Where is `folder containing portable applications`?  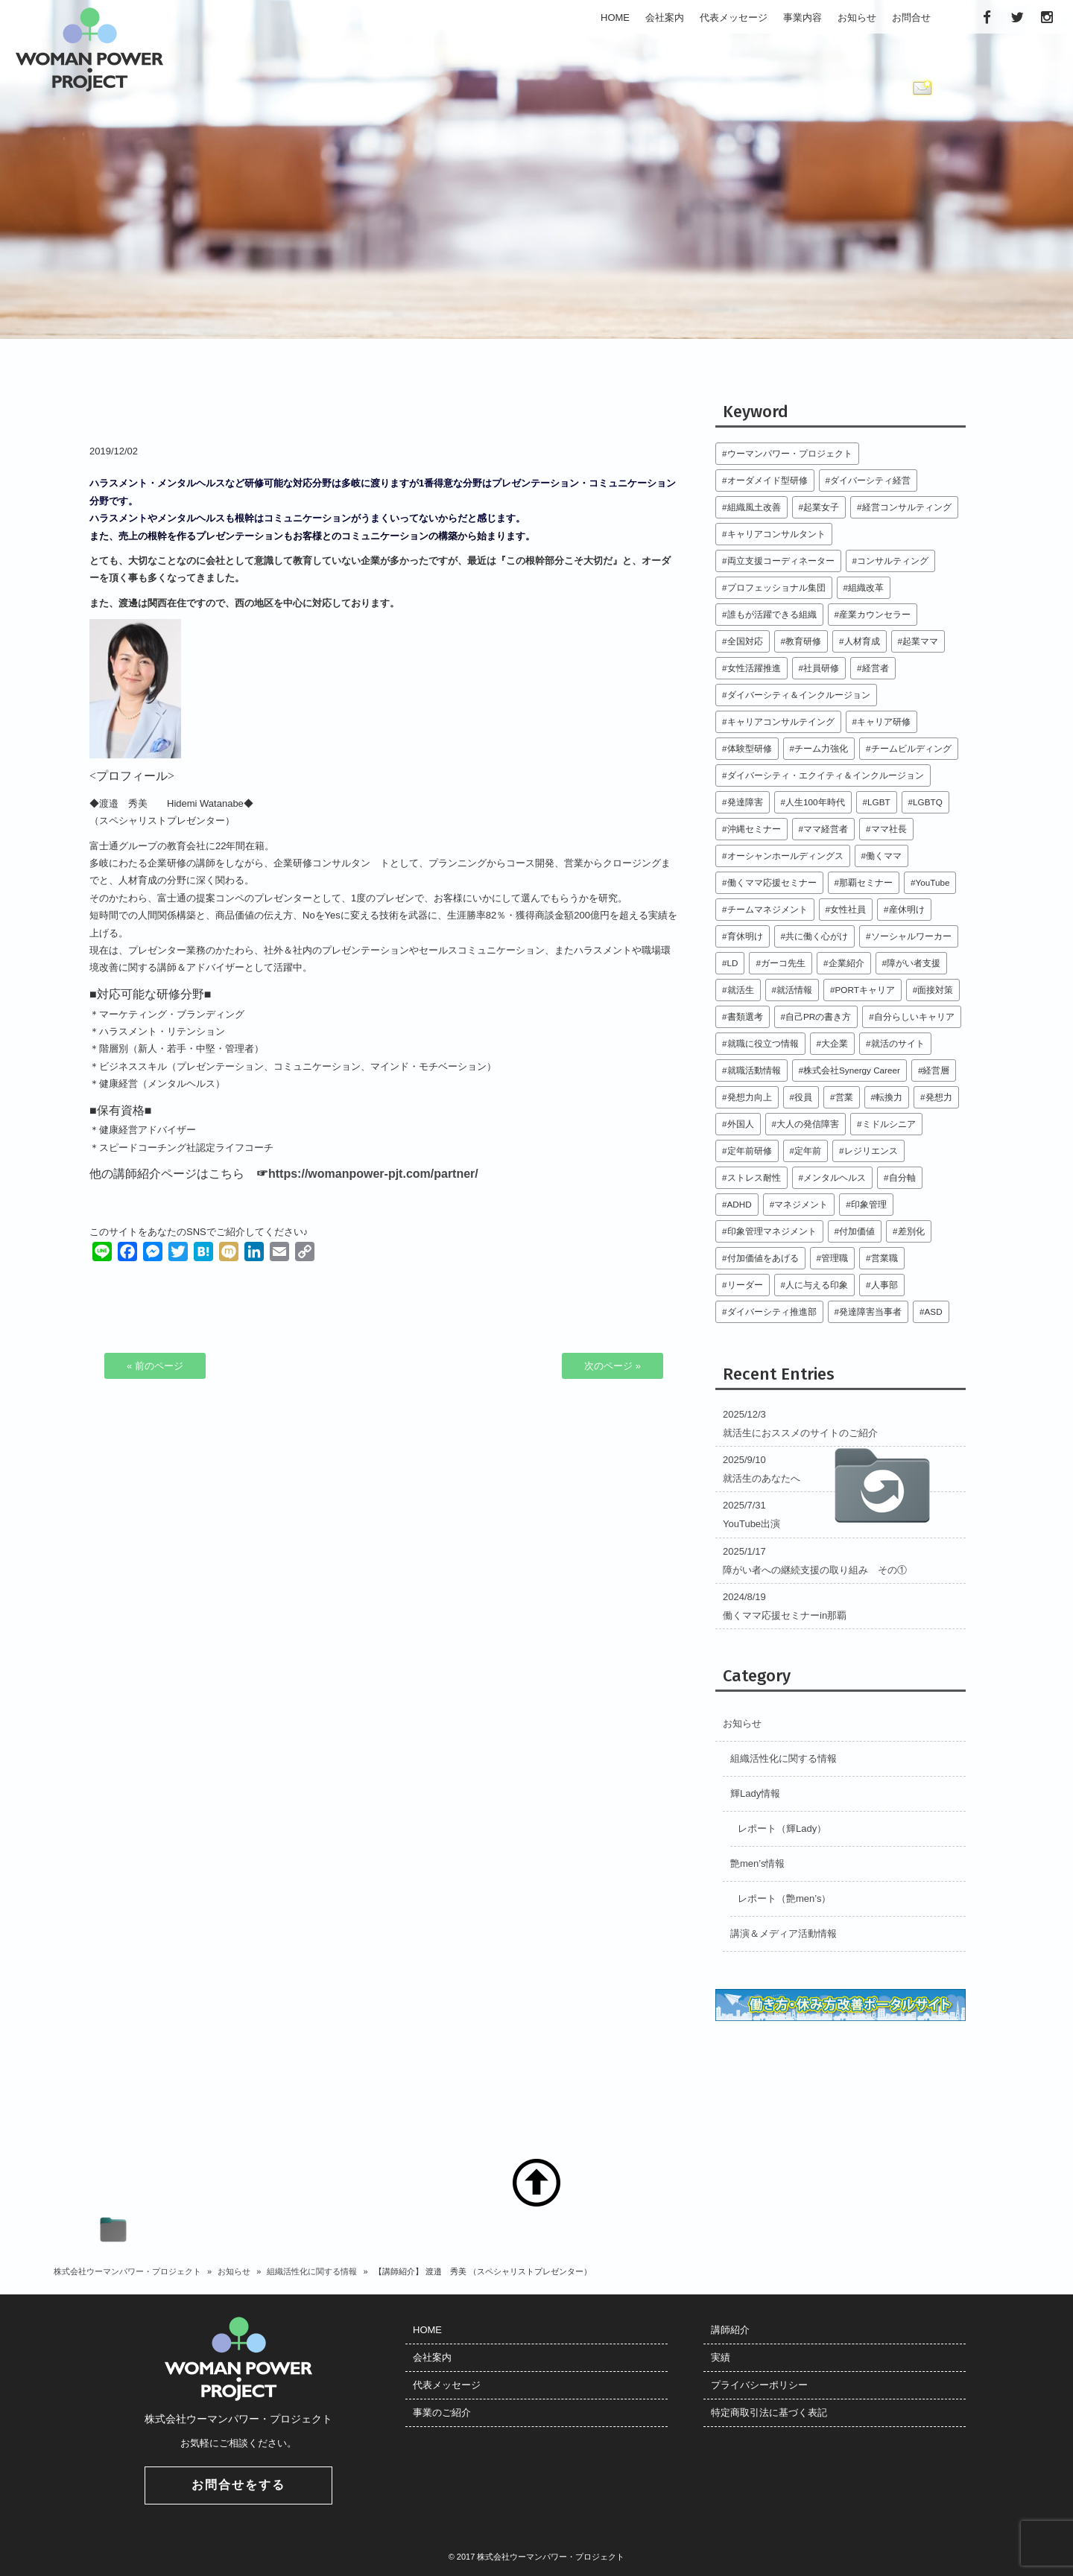
folder containing portable applications is located at coordinates (881, 1488).